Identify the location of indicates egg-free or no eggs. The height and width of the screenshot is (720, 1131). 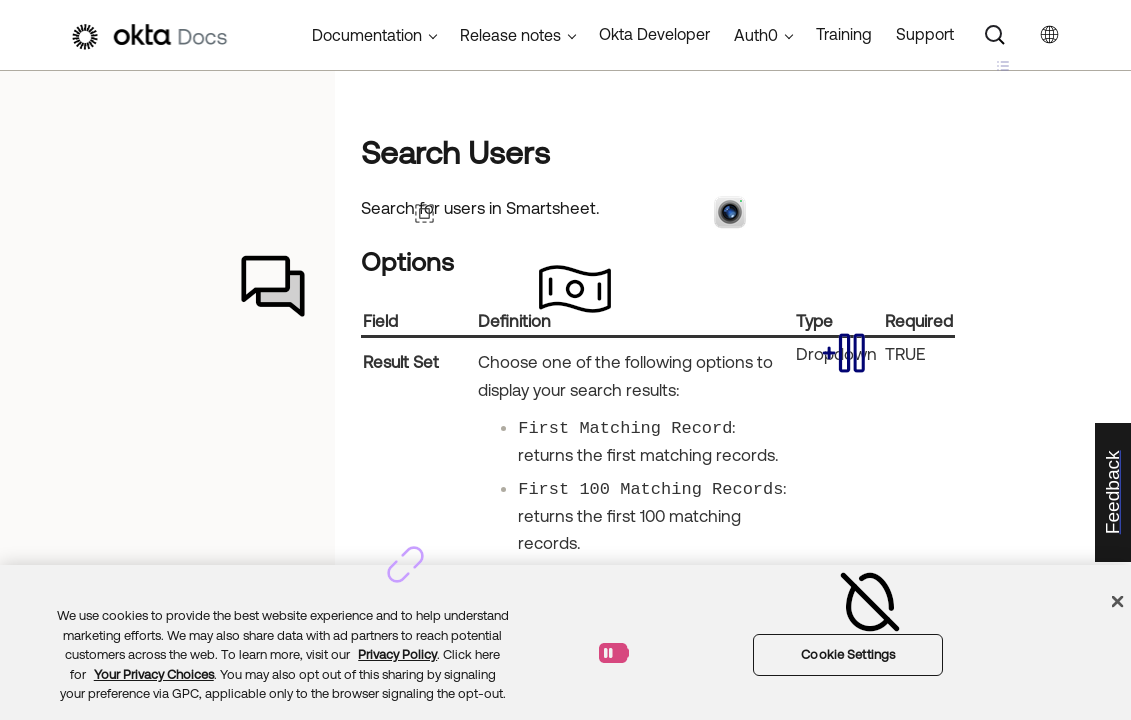
(870, 602).